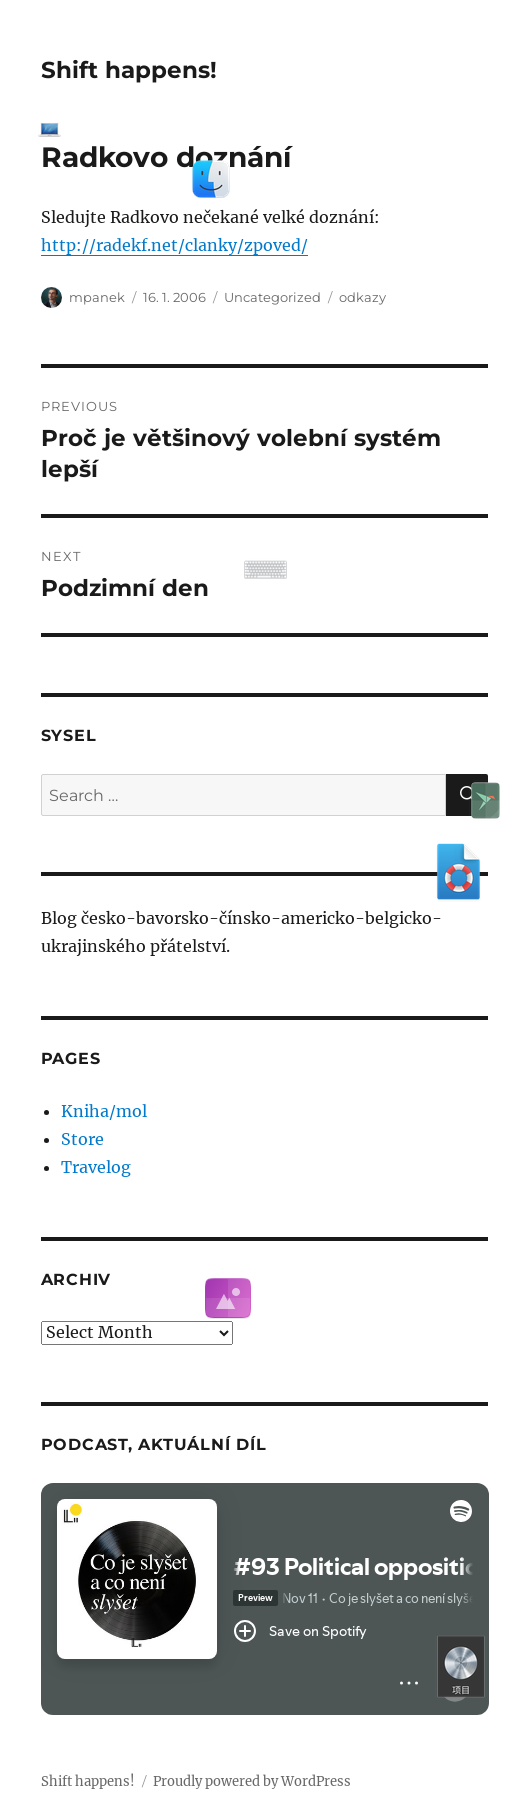 The width and height of the screenshot is (529, 1820). I want to click on connect a bluetooth keyboard, so click(265, 569).